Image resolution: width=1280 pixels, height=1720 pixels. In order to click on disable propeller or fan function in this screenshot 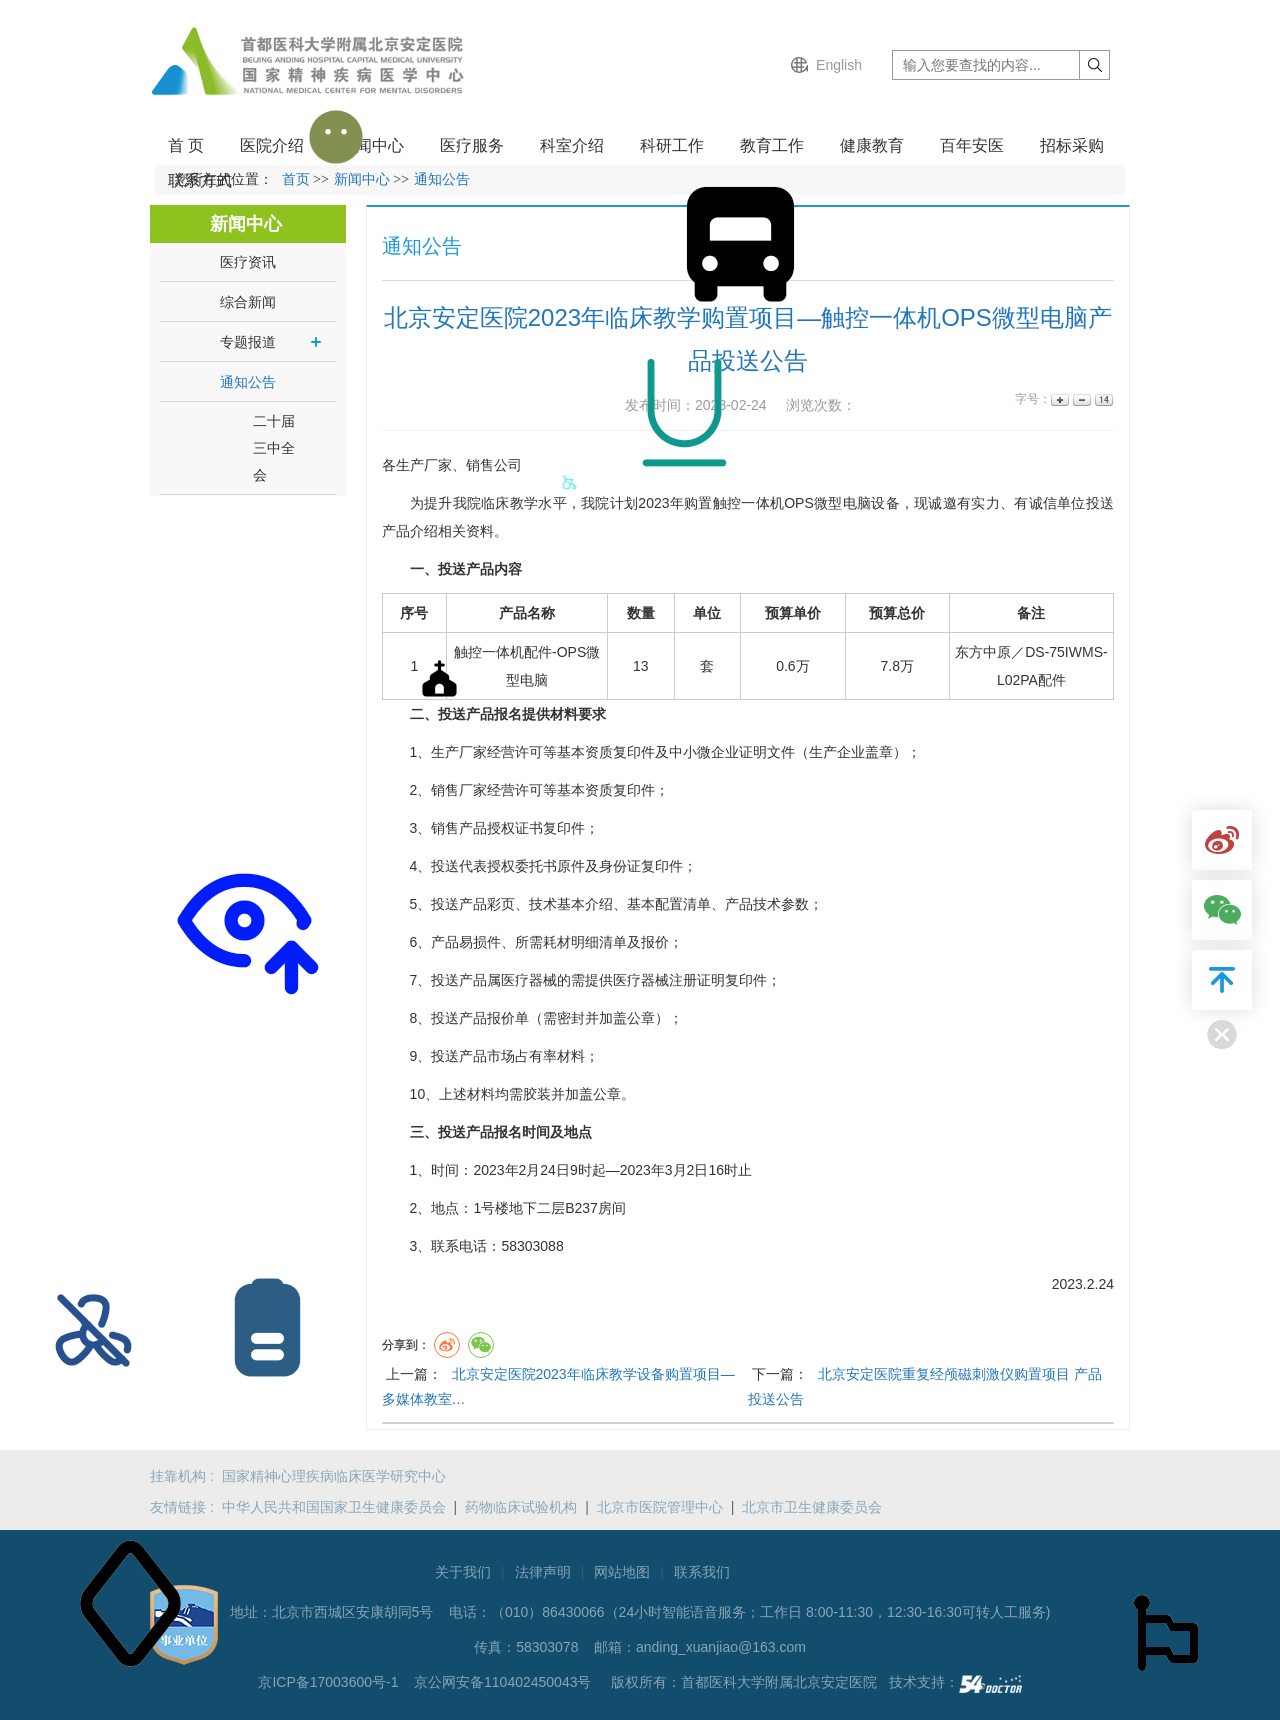, I will do `click(93, 1330)`.